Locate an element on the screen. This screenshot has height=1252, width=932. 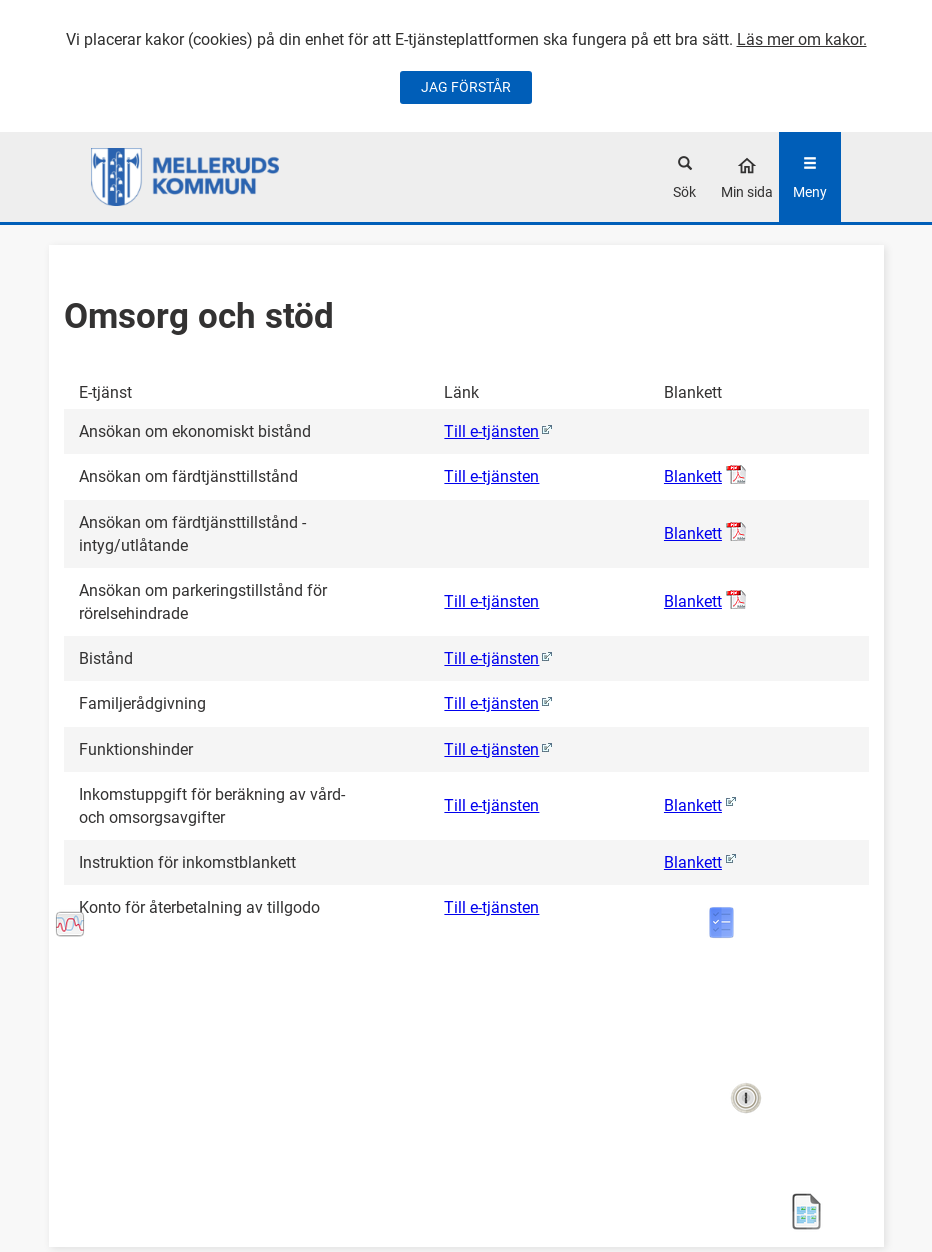
open the passwords app is located at coordinates (746, 1098).